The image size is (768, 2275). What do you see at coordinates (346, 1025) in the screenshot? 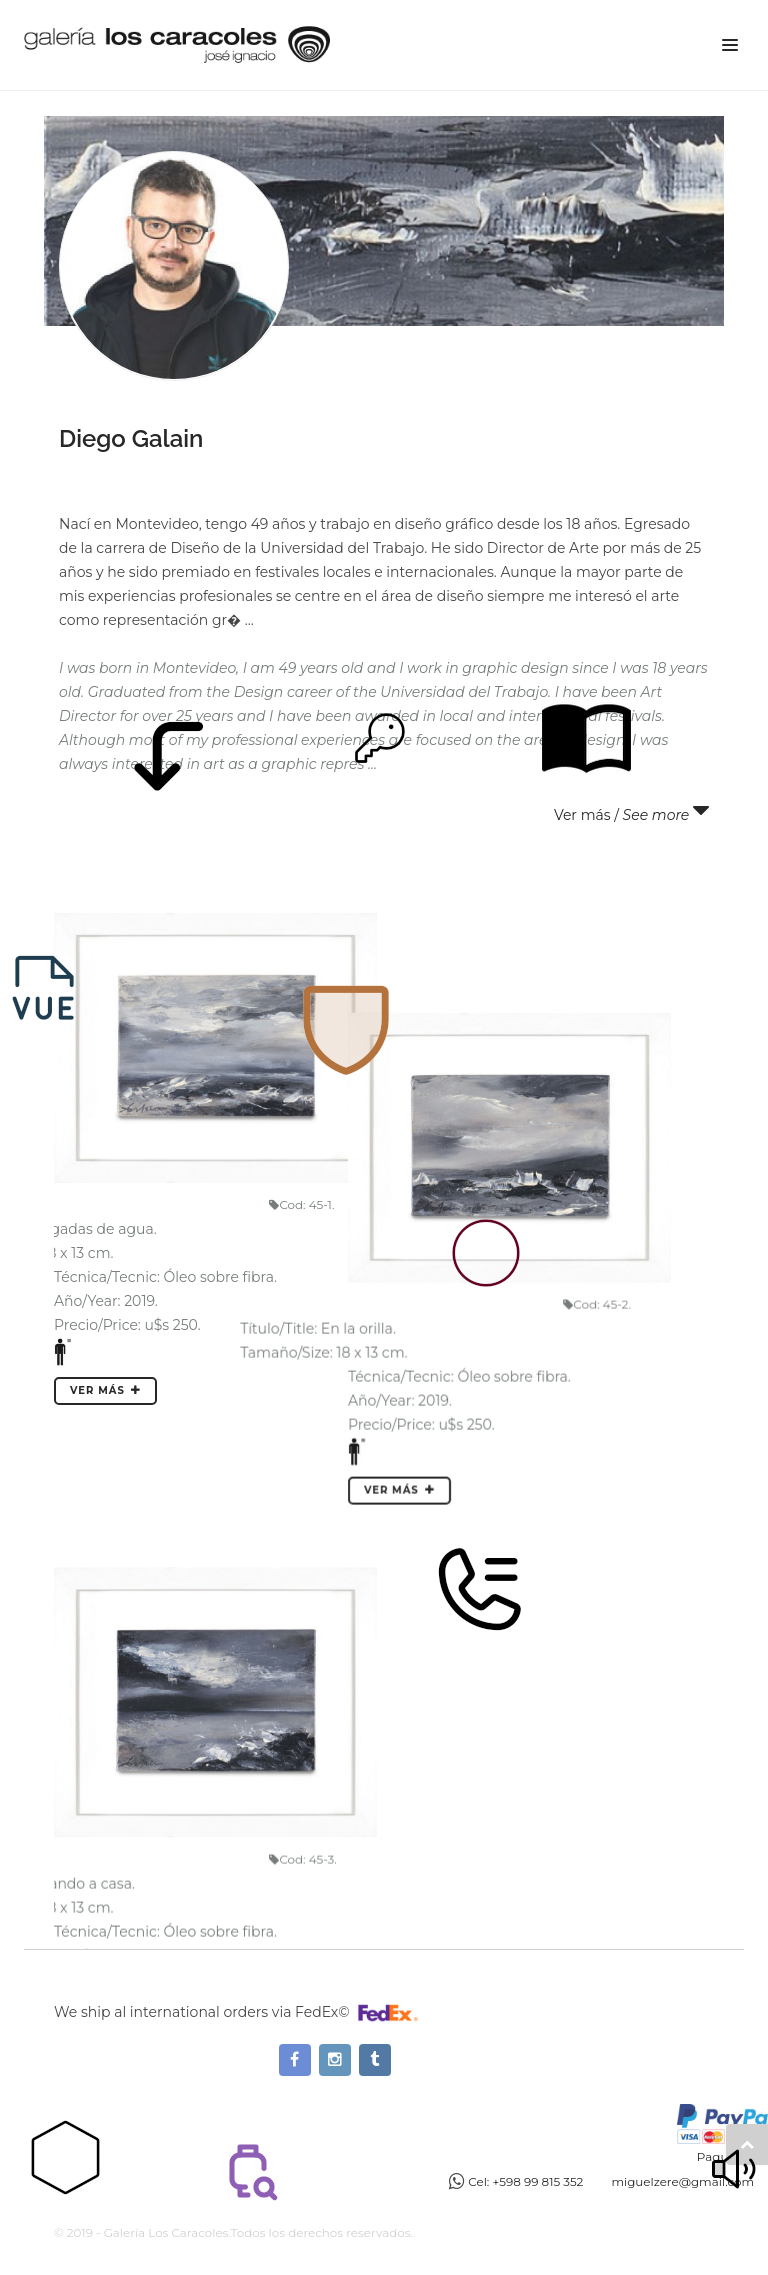
I see `access security or privacy settings` at bounding box center [346, 1025].